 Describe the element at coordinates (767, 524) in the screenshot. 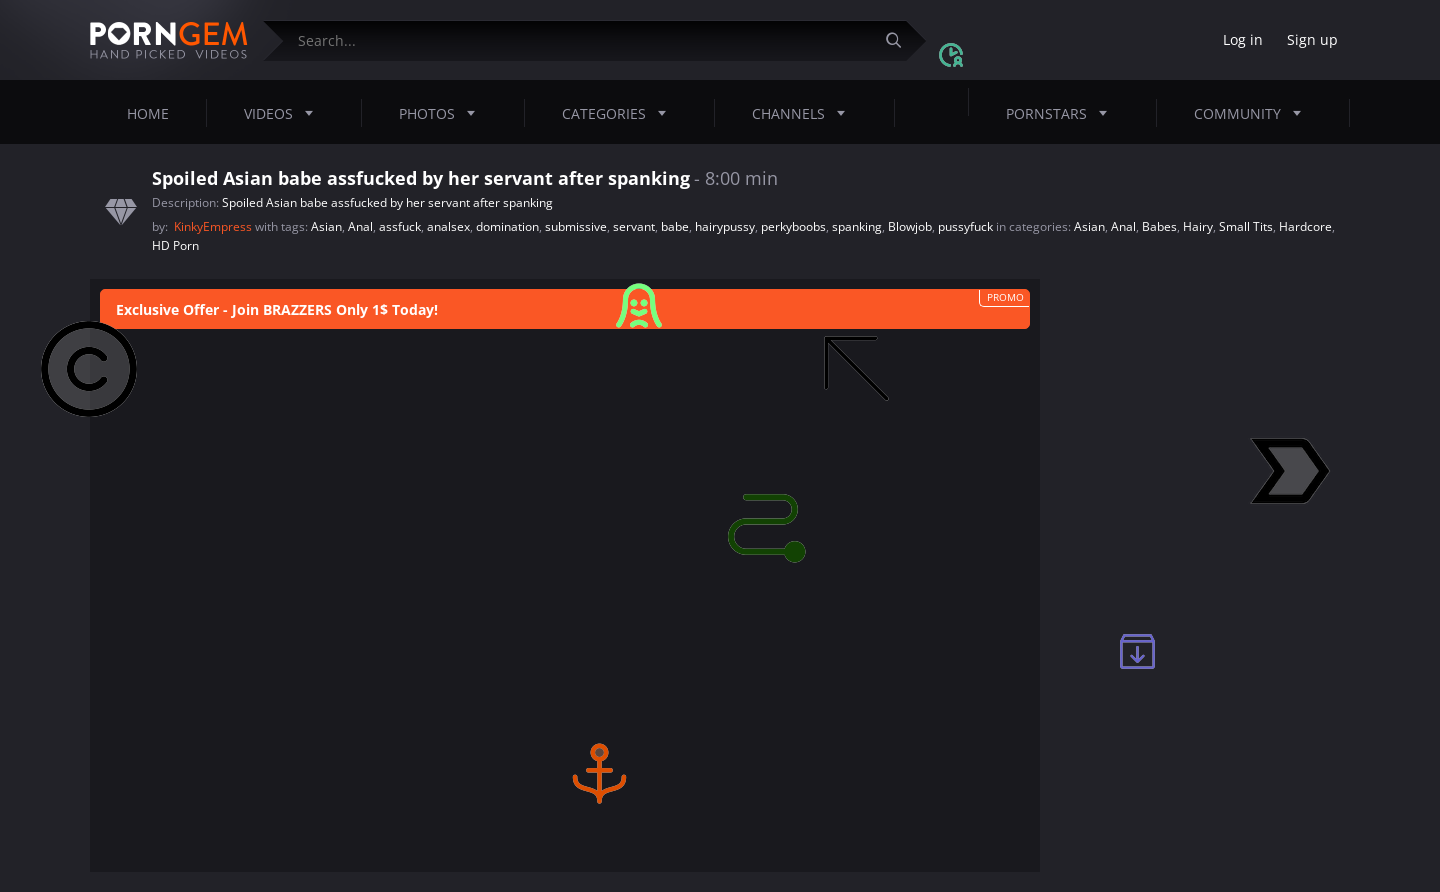

I see `view or edit a route path` at that location.